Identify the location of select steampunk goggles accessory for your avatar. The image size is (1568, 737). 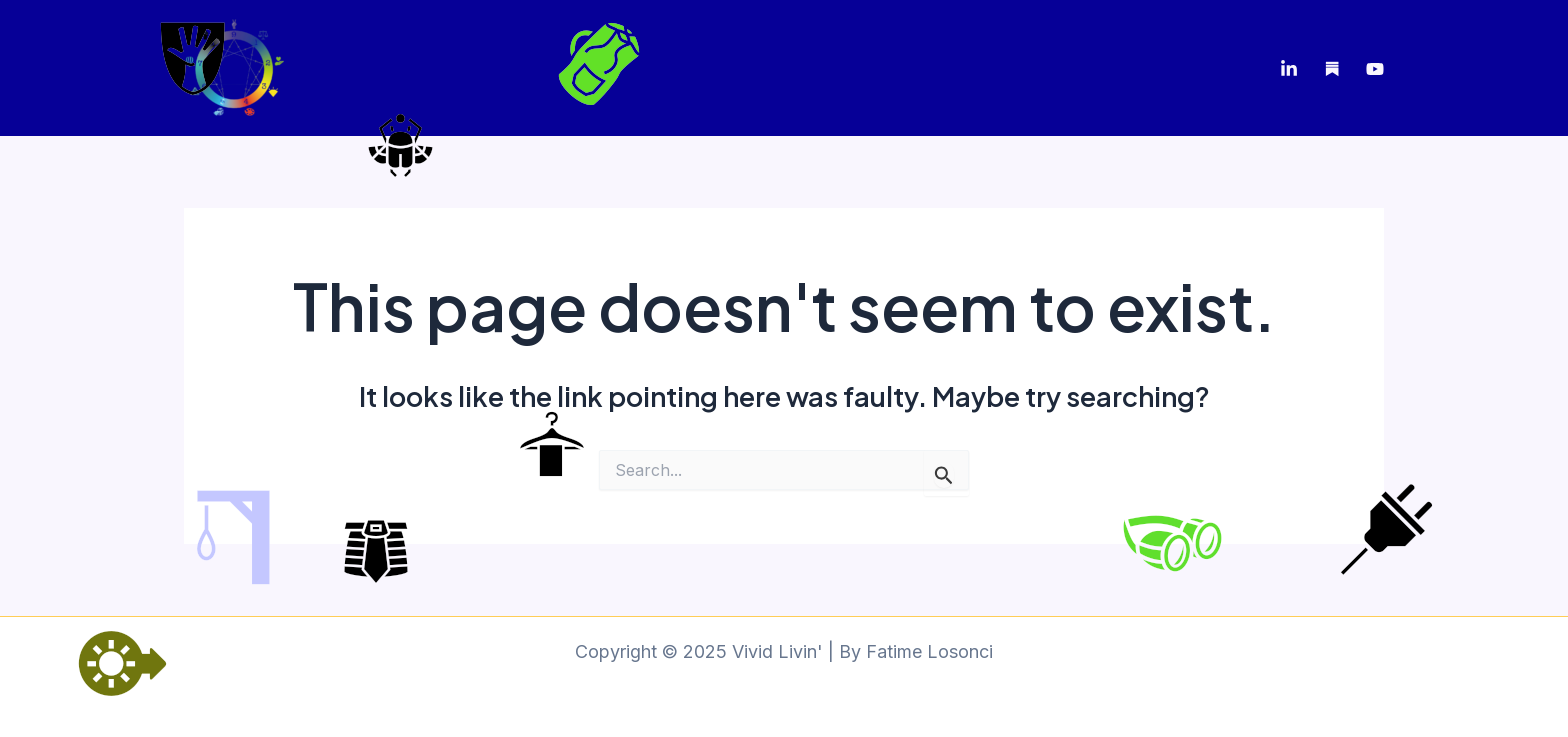
(1172, 543).